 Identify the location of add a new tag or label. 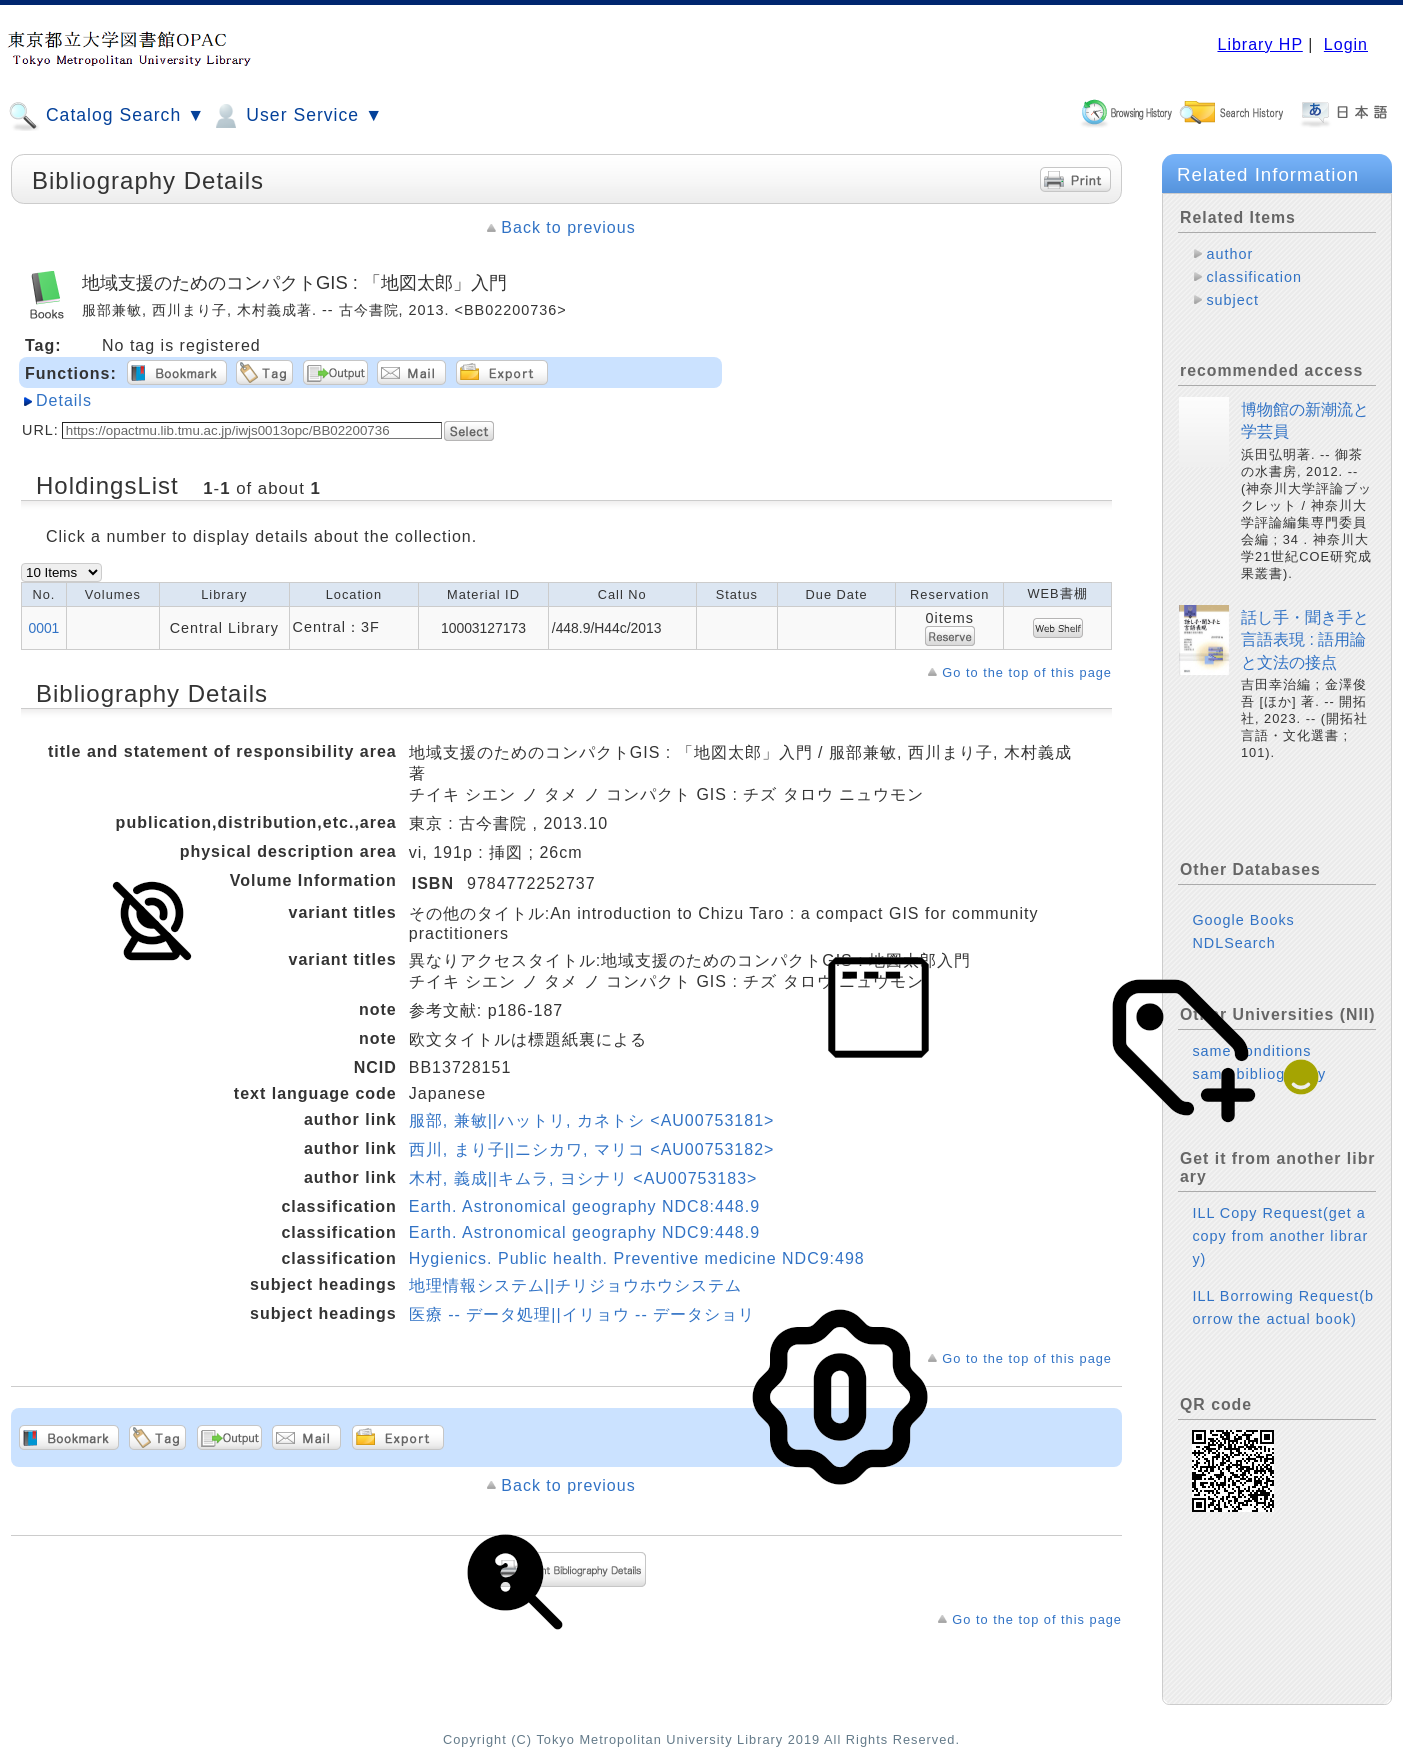
(1180, 1047).